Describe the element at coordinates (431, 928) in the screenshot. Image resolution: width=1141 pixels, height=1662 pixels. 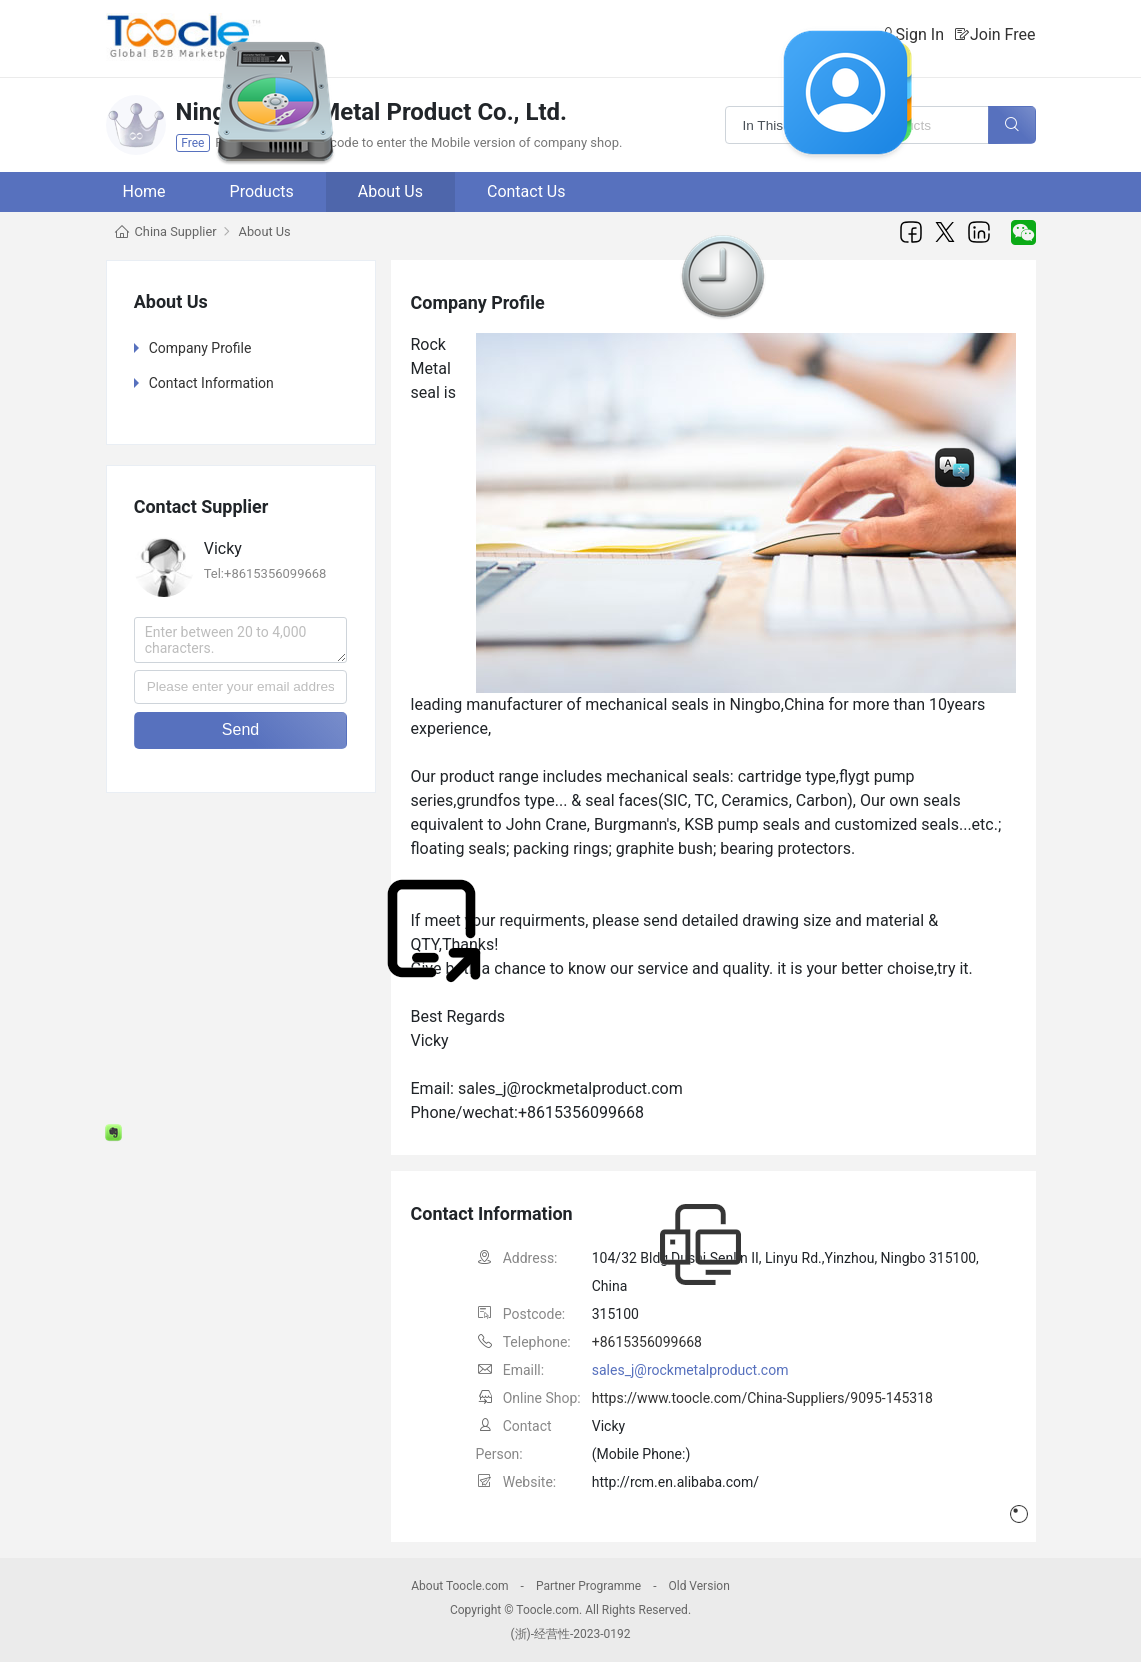
I see `share content from iPad` at that location.